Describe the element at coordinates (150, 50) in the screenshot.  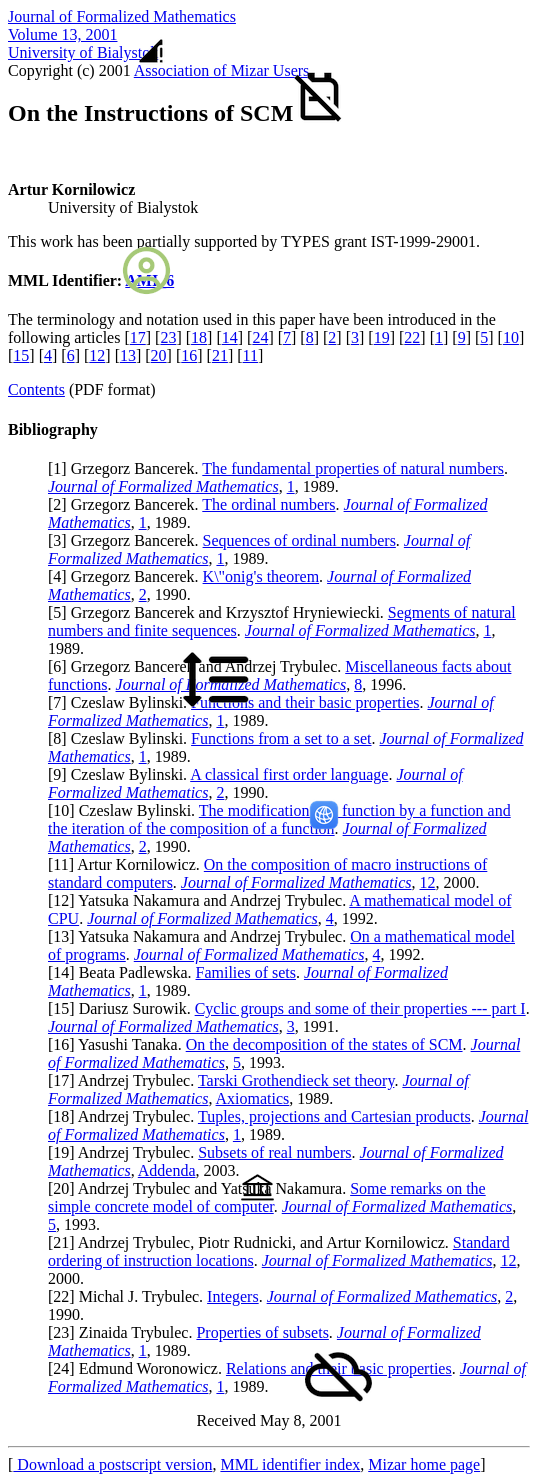
I see `indicates full cellular signal but no internet connection` at that location.